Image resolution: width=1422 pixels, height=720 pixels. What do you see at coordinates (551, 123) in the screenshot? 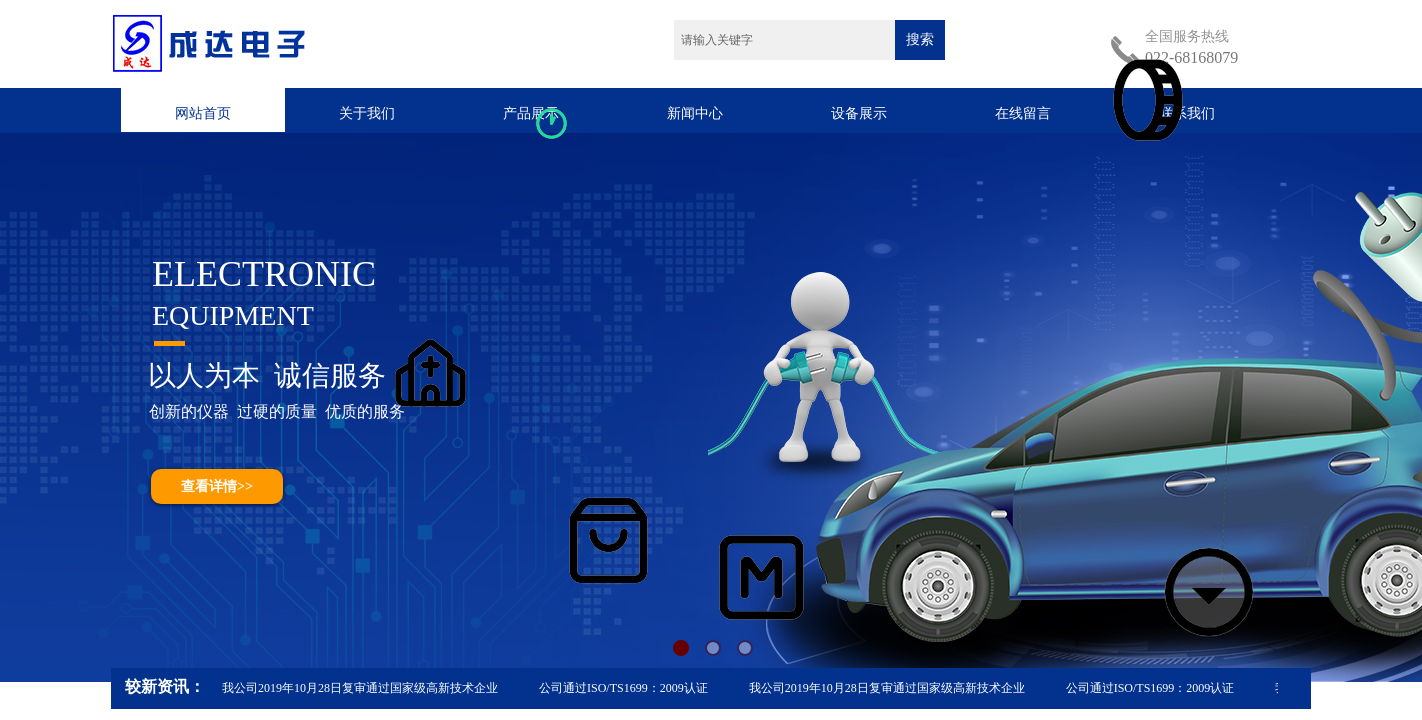
I see `indicates the time is 1 o'clock` at bounding box center [551, 123].